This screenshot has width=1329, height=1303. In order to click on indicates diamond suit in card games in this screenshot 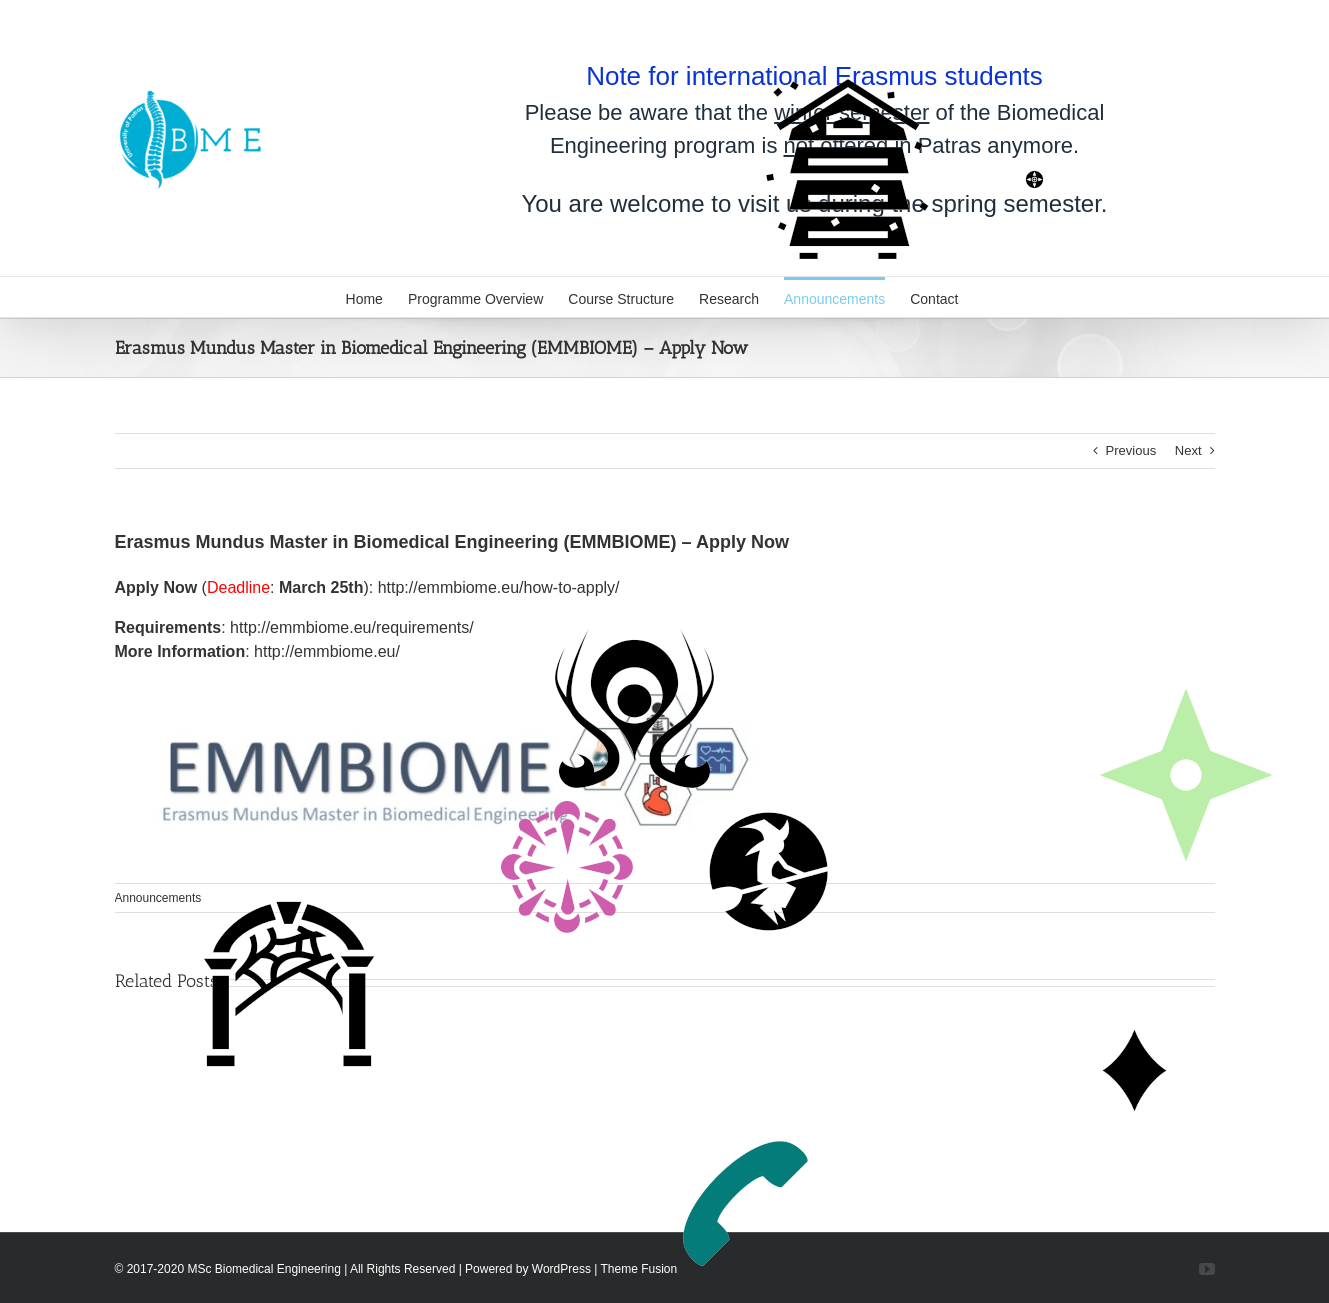, I will do `click(1134, 1070)`.